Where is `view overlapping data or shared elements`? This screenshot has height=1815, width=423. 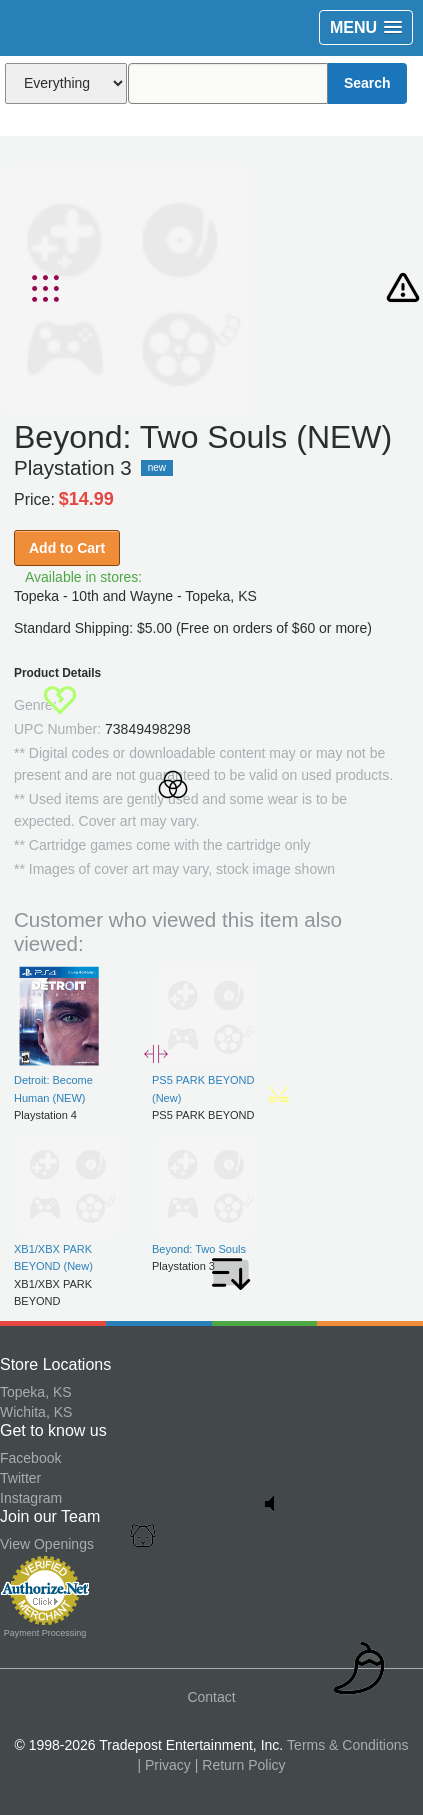
view overlapping data or shared elements is located at coordinates (173, 785).